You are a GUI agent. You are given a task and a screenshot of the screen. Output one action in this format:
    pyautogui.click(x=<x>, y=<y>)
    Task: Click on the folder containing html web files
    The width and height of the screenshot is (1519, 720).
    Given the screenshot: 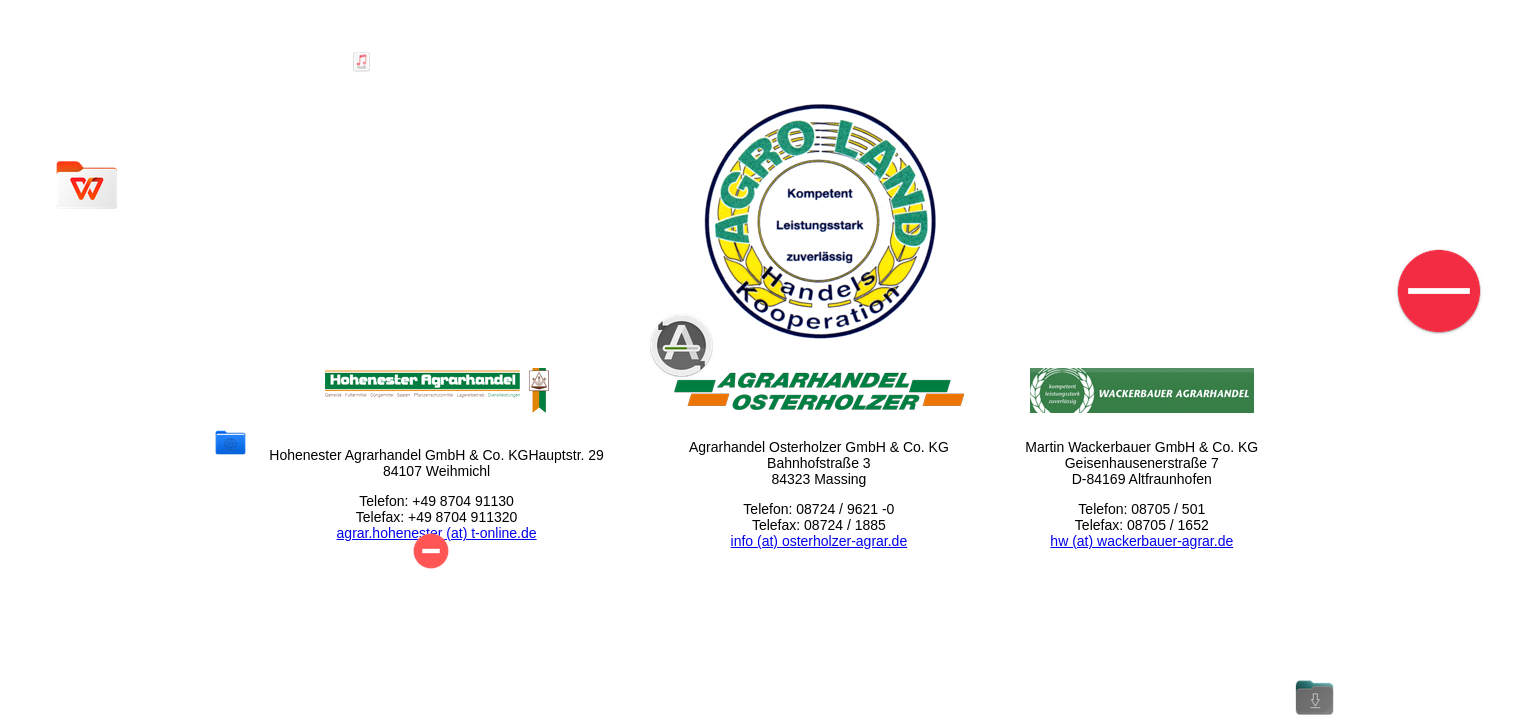 What is the action you would take?
    pyautogui.click(x=230, y=442)
    